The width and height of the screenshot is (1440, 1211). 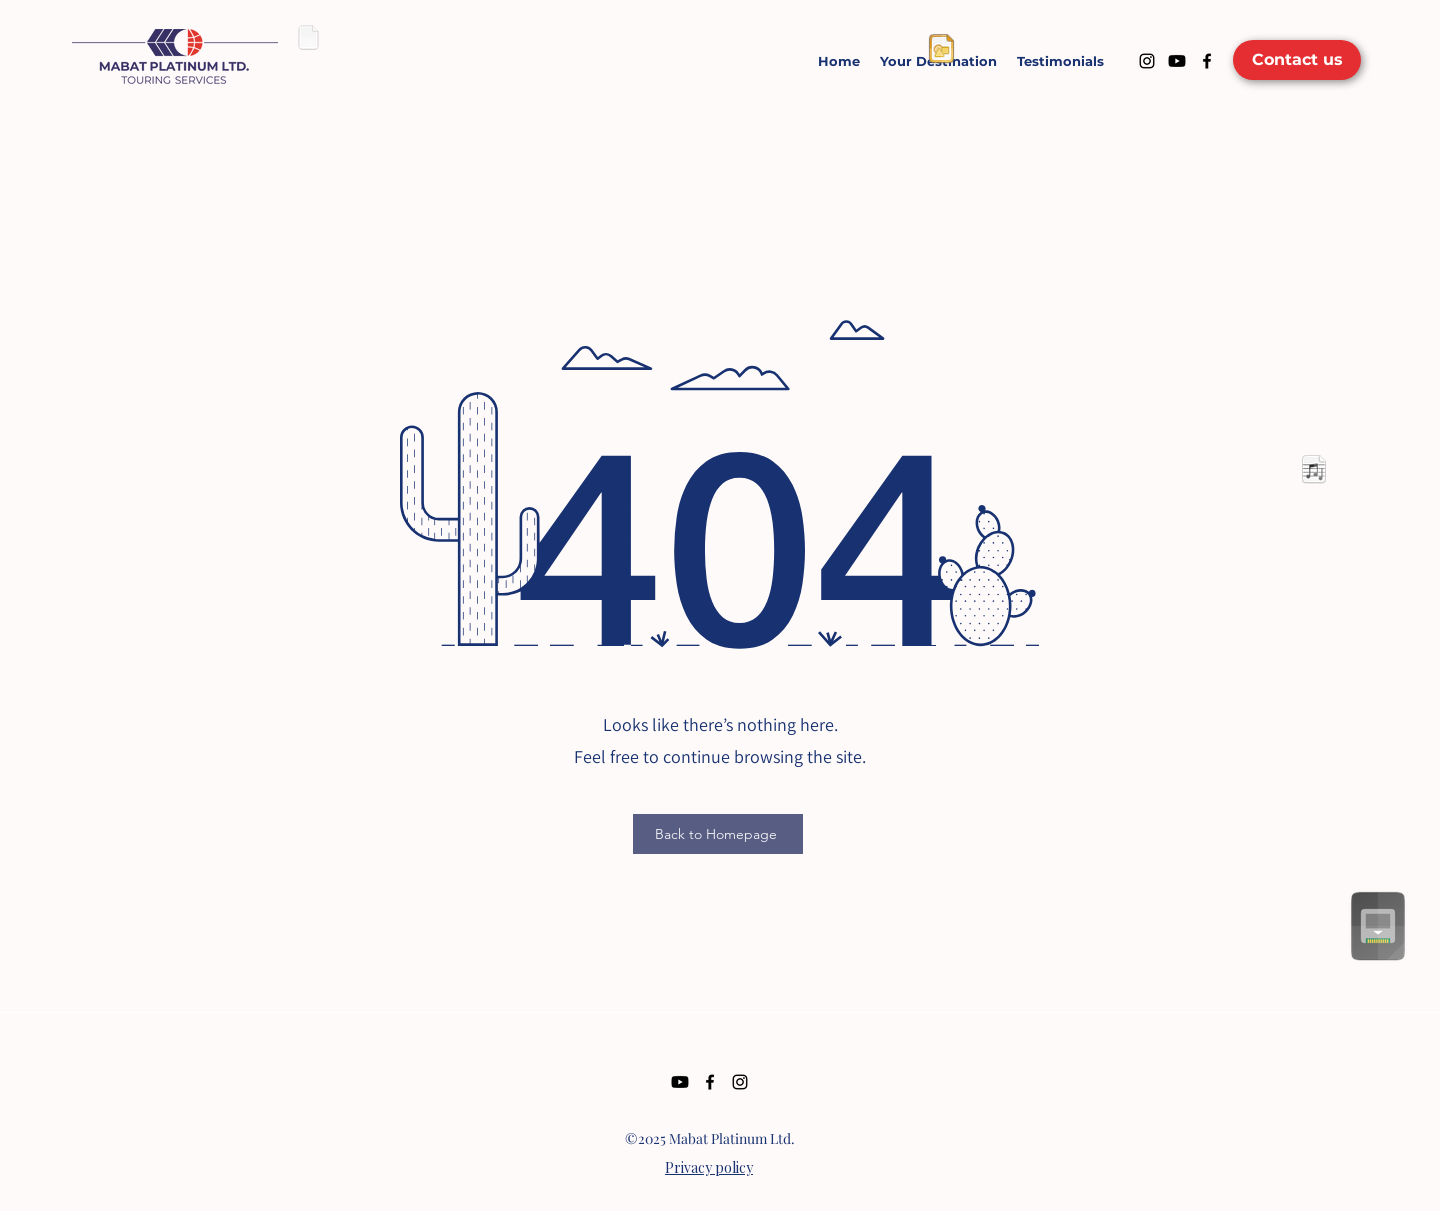 What do you see at coordinates (308, 37) in the screenshot?
I see `indicates an empty or zero-byte file` at bounding box center [308, 37].